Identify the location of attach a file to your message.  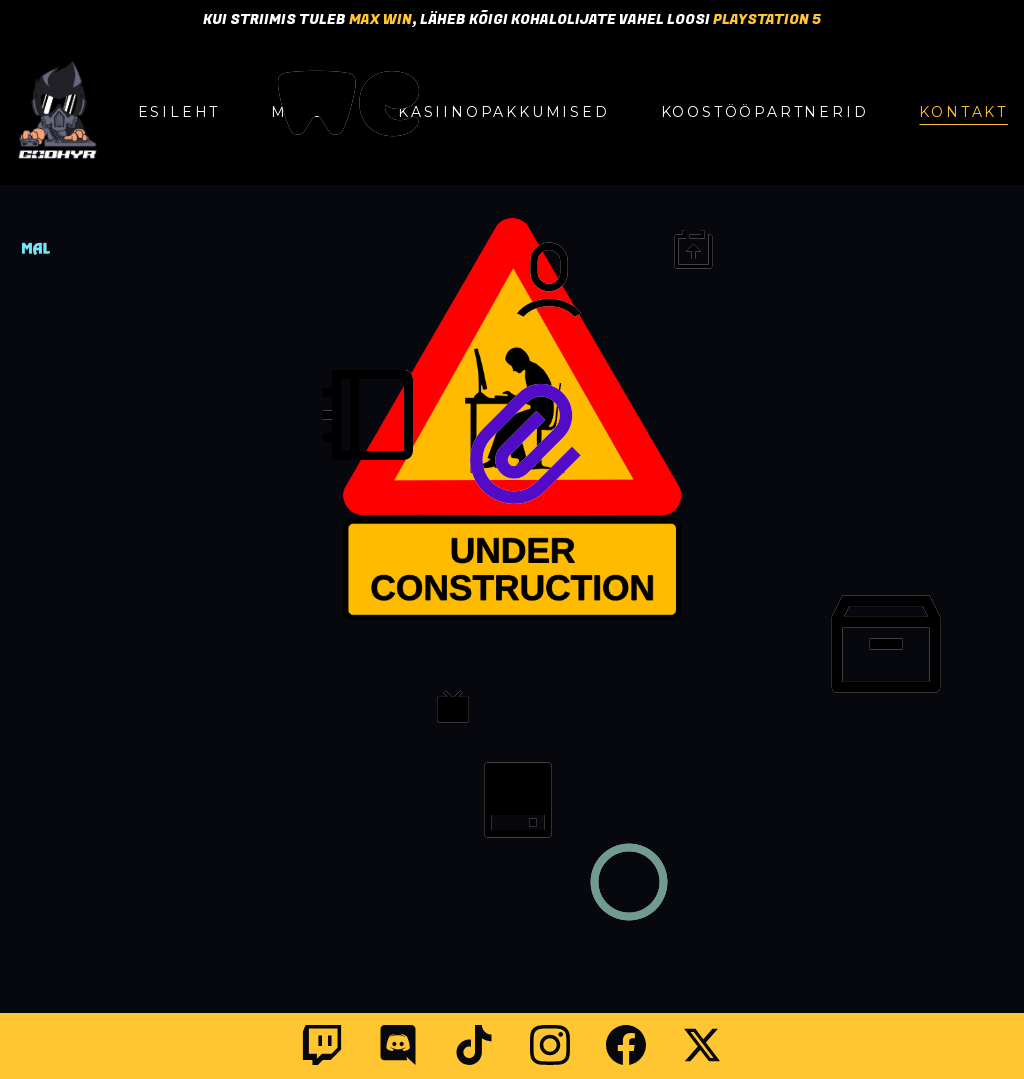
(527, 446).